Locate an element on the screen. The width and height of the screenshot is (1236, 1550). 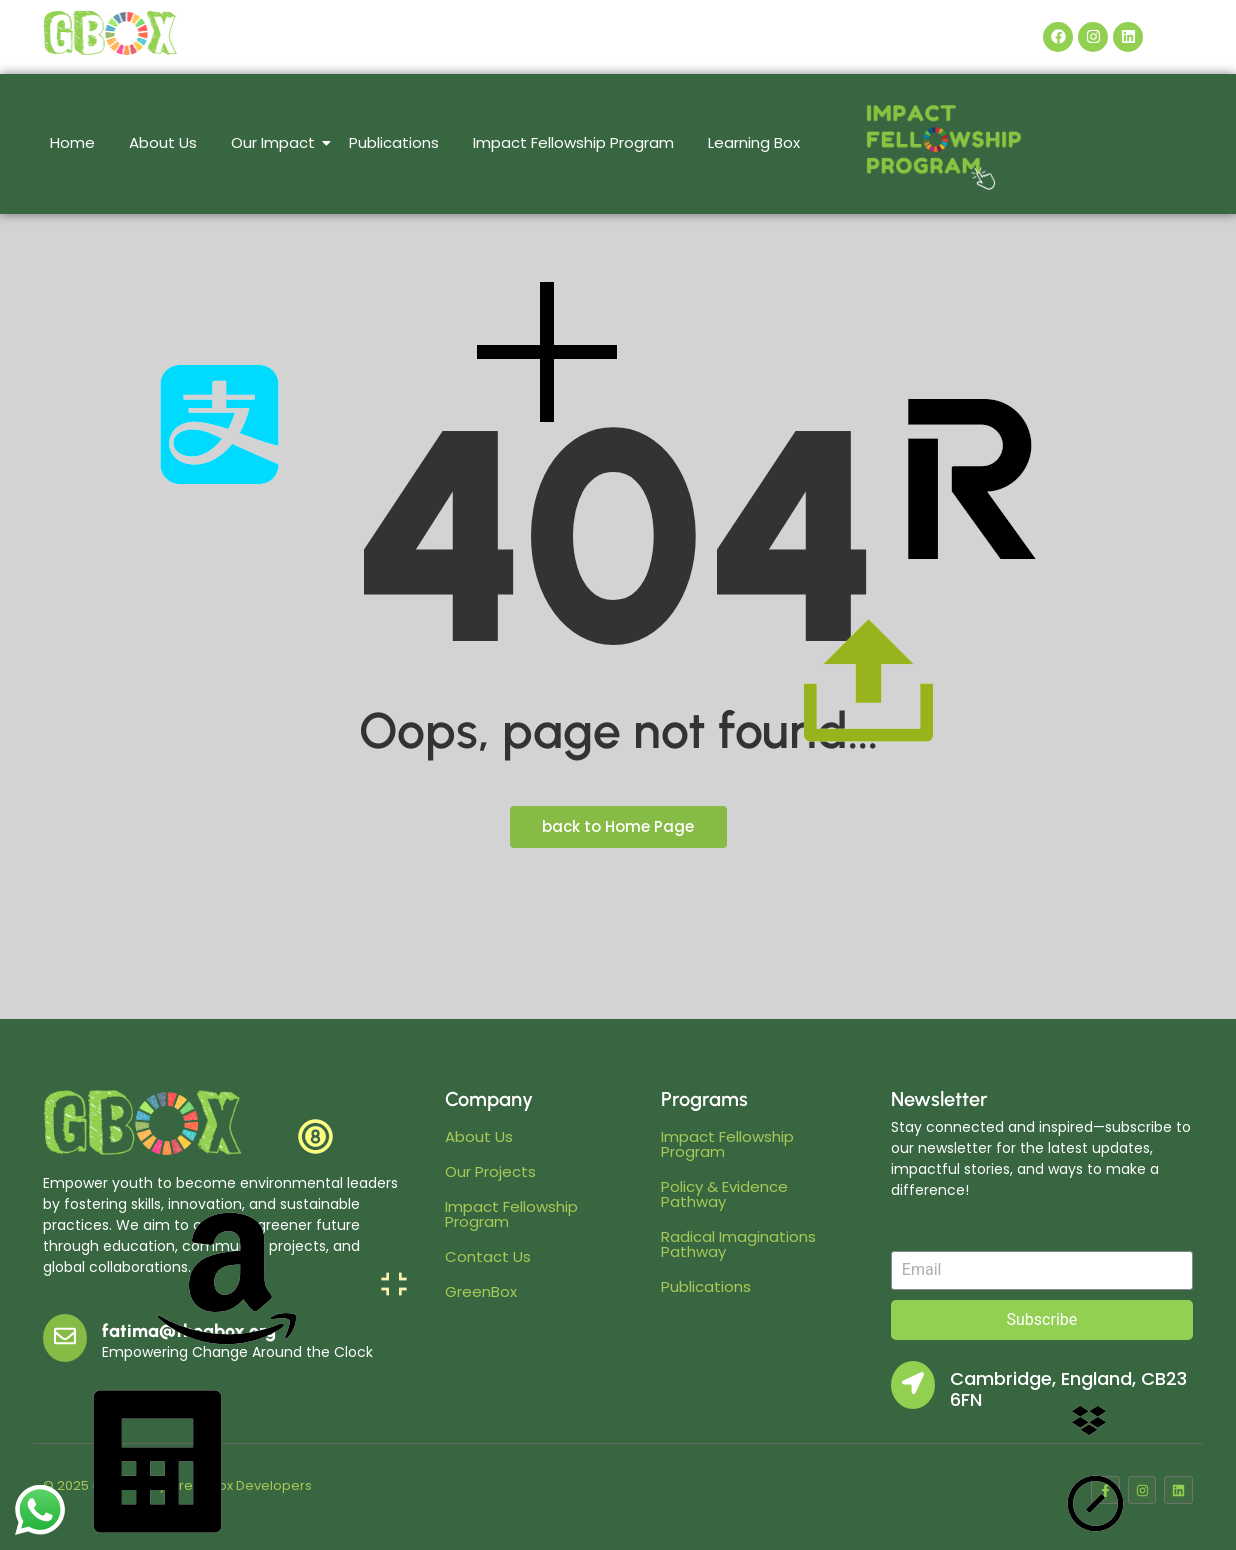
pay with Alipay is located at coordinates (219, 424).